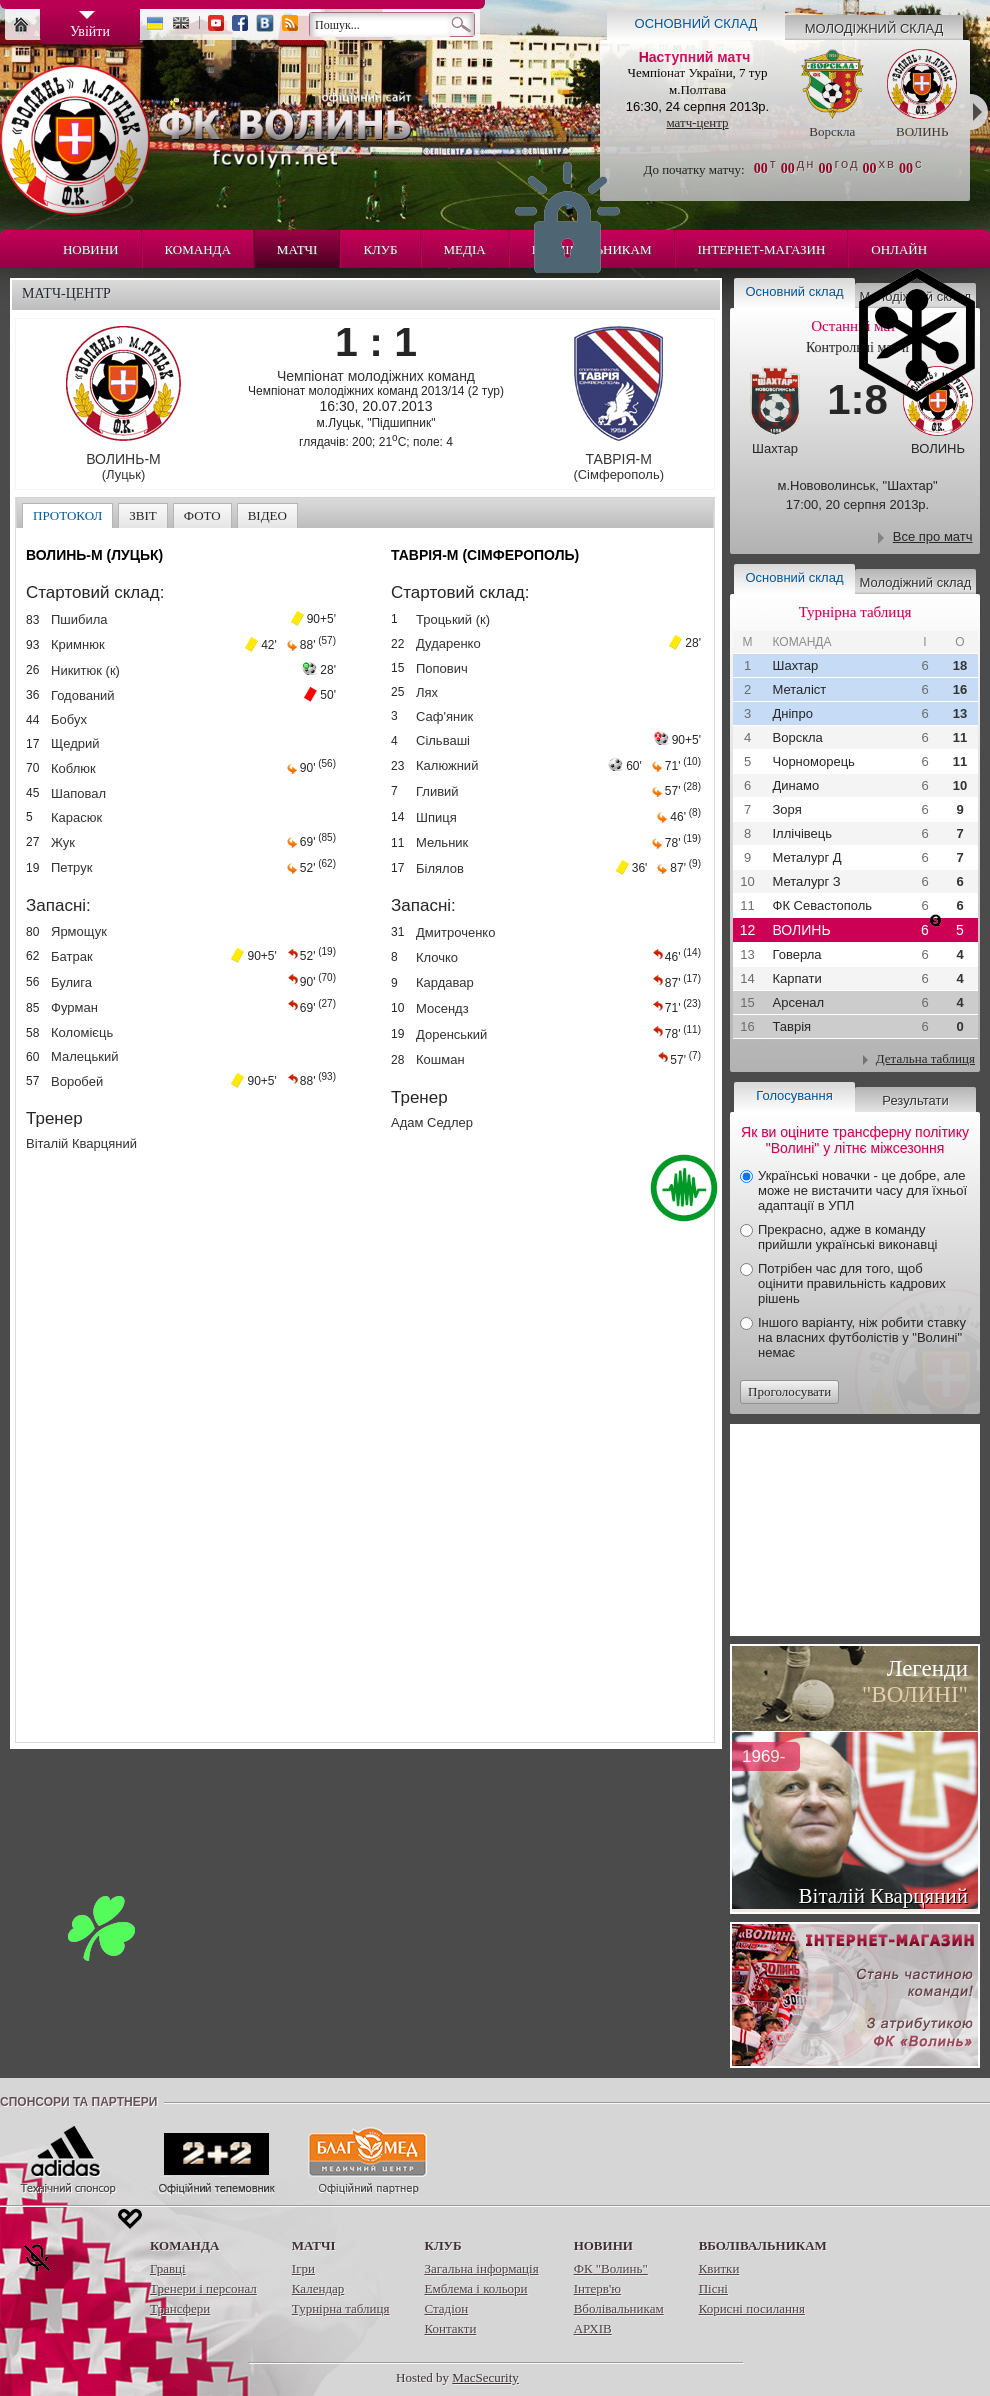  What do you see at coordinates (130, 2219) in the screenshot?
I see `open Google Fit app` at bounding box center [130, 2219].